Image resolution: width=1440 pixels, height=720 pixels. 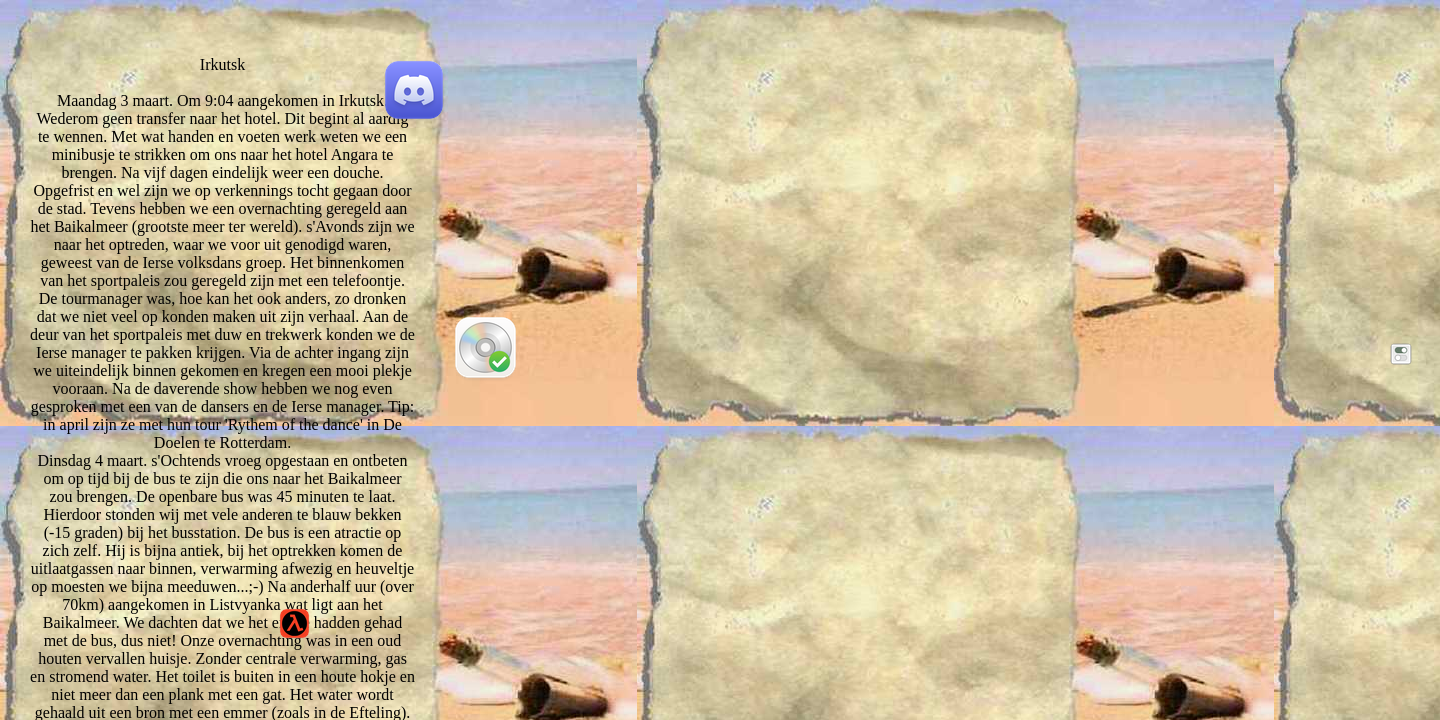 What do you see at coordinates (414, 90) in the screenshot?
I see `open Discord app` at bounding box center [414, 90].